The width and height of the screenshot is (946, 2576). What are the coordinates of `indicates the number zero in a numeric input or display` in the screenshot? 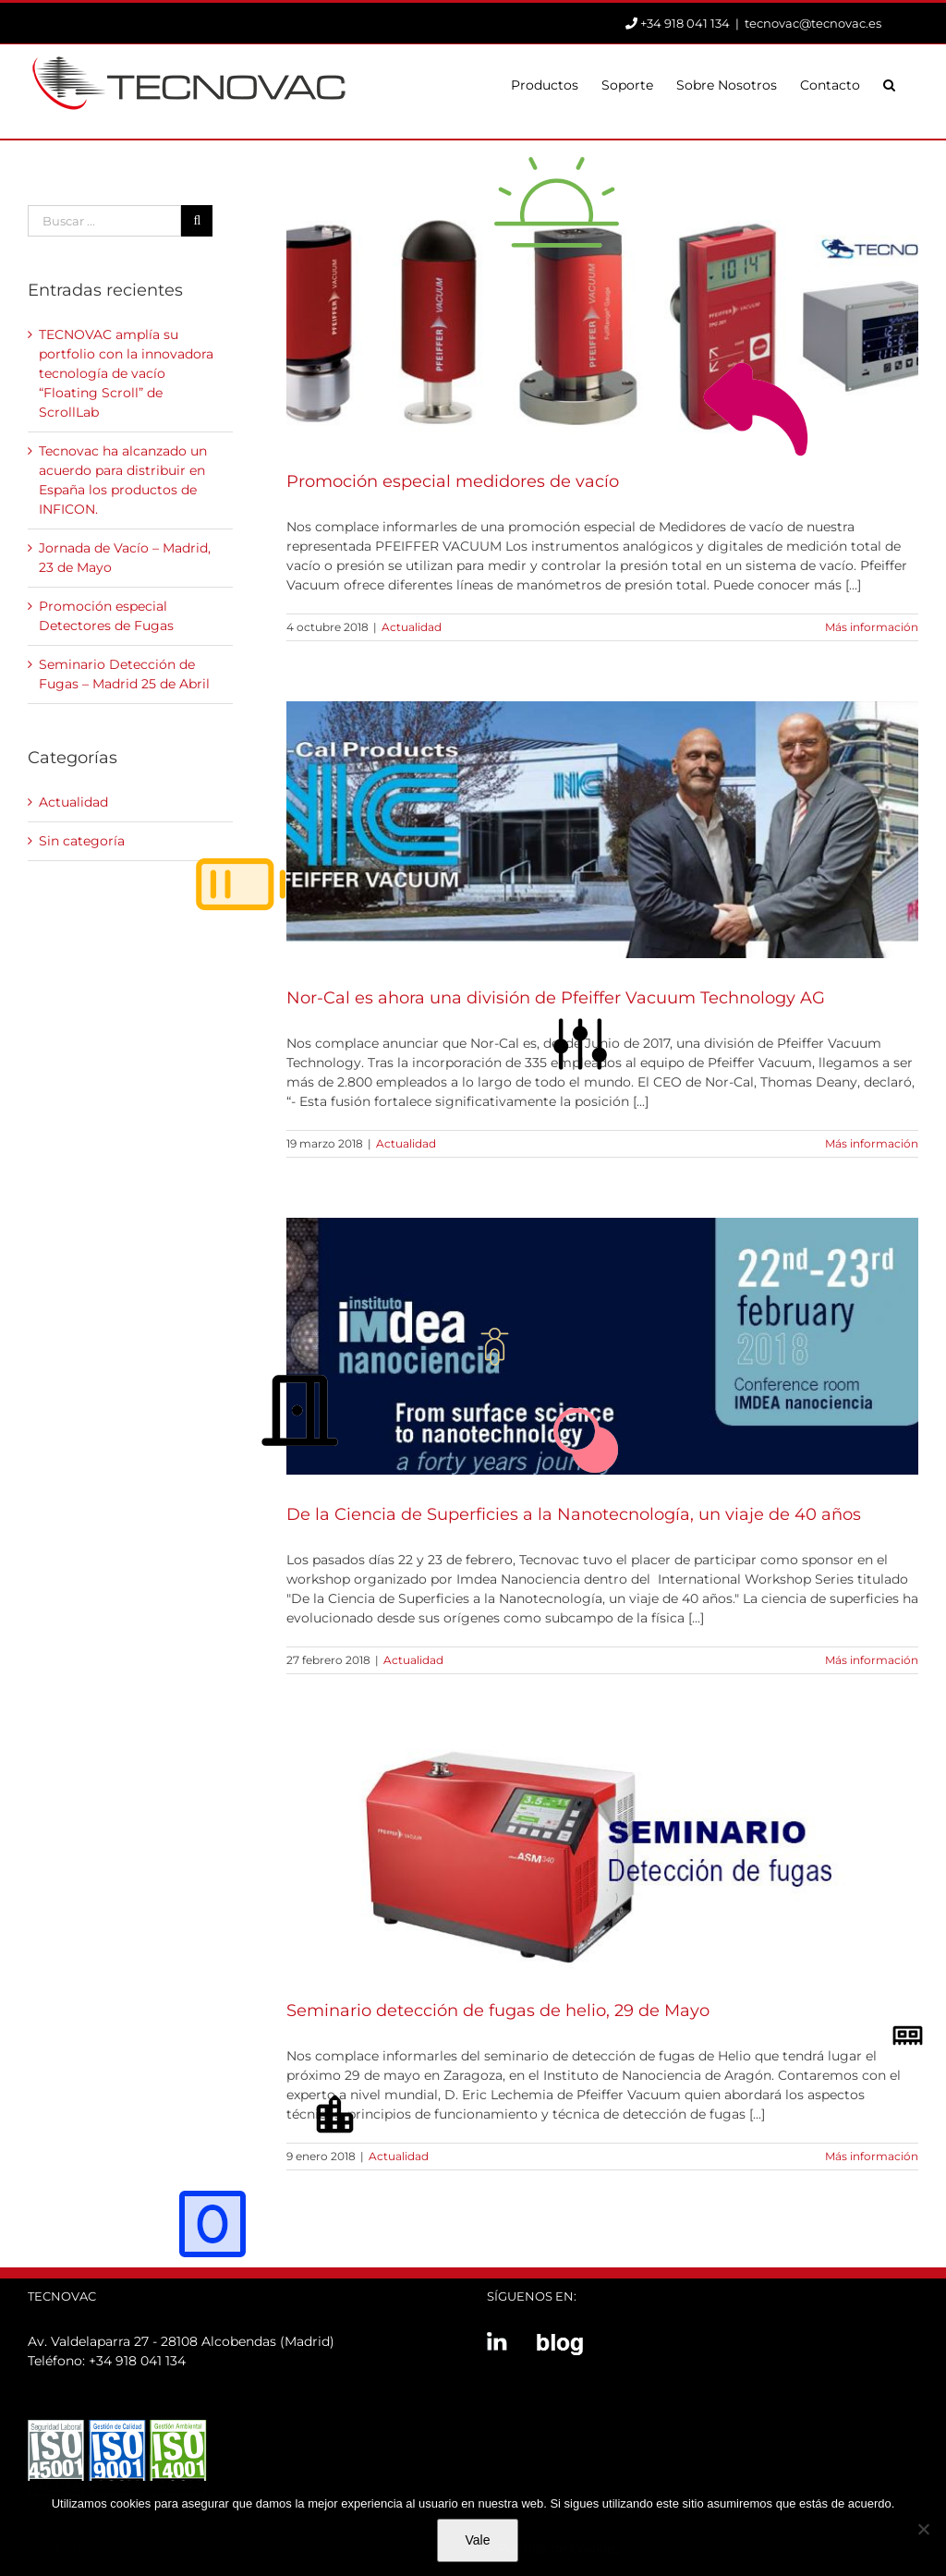 It's located at (212, 2224).